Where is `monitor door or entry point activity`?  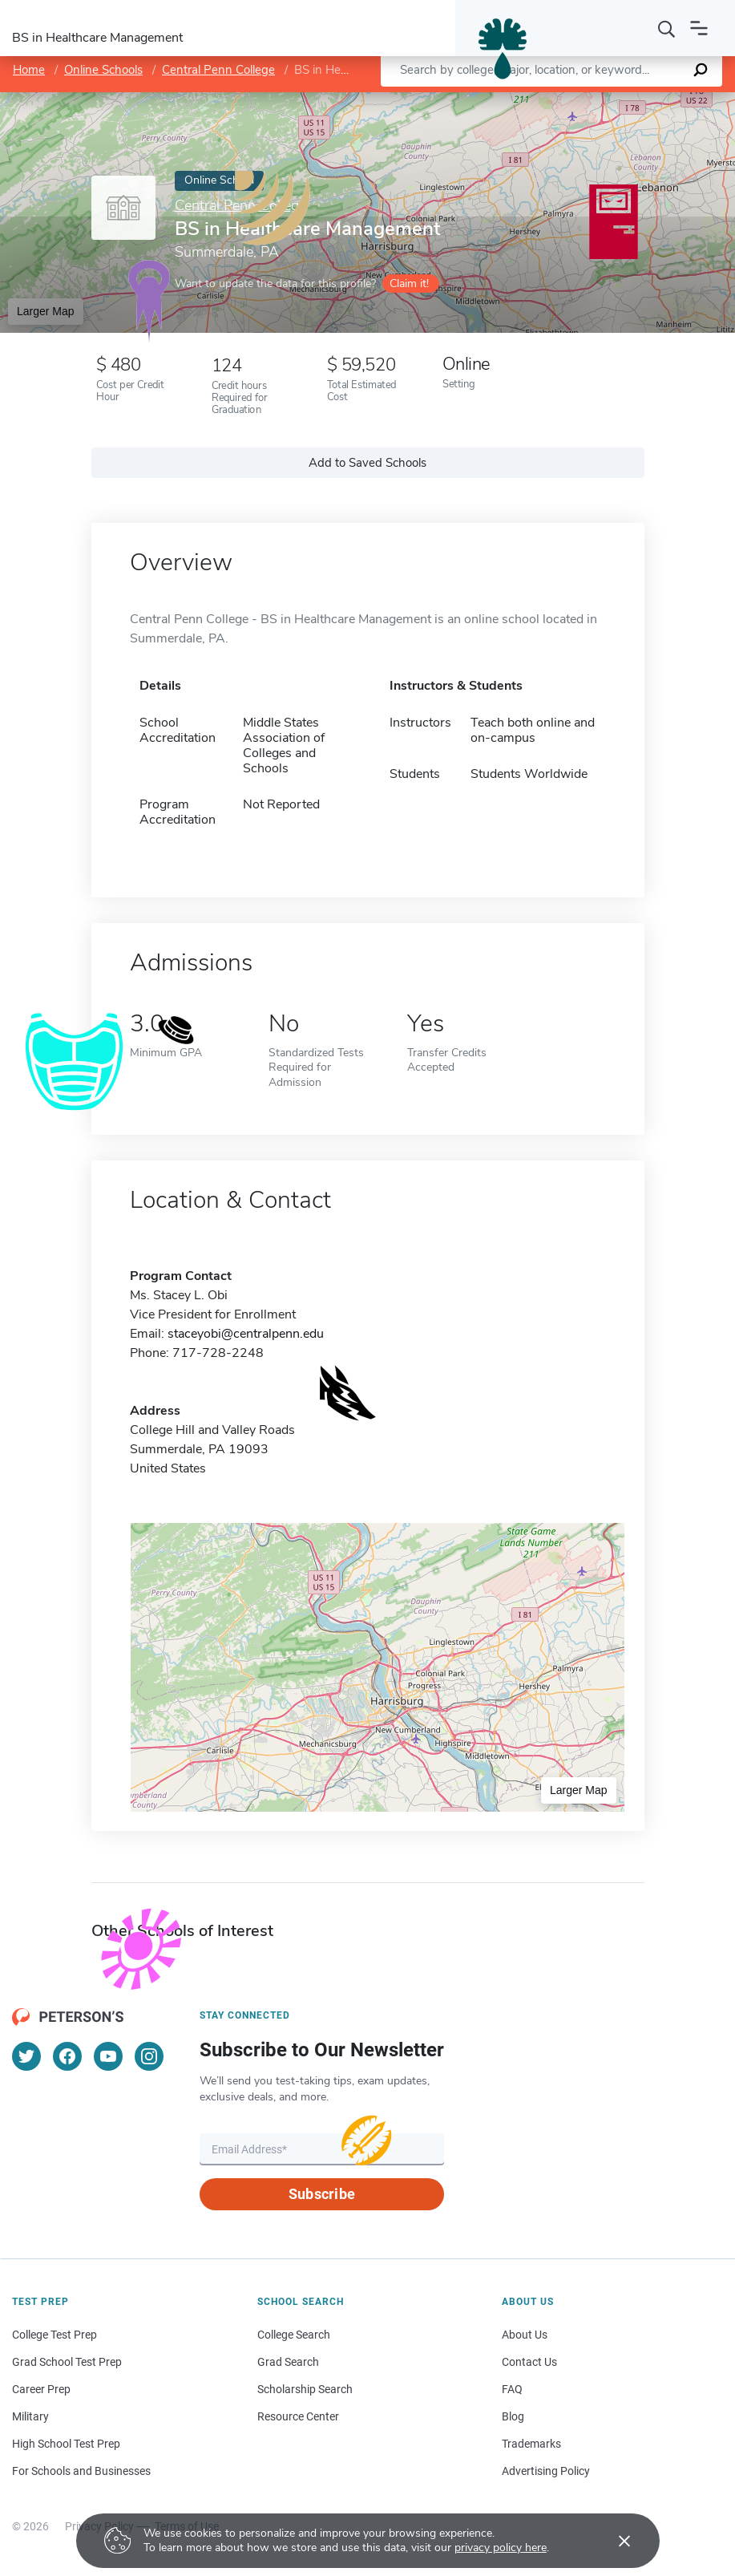
monitor door or entry point activity is located at coordinates (613, 221).